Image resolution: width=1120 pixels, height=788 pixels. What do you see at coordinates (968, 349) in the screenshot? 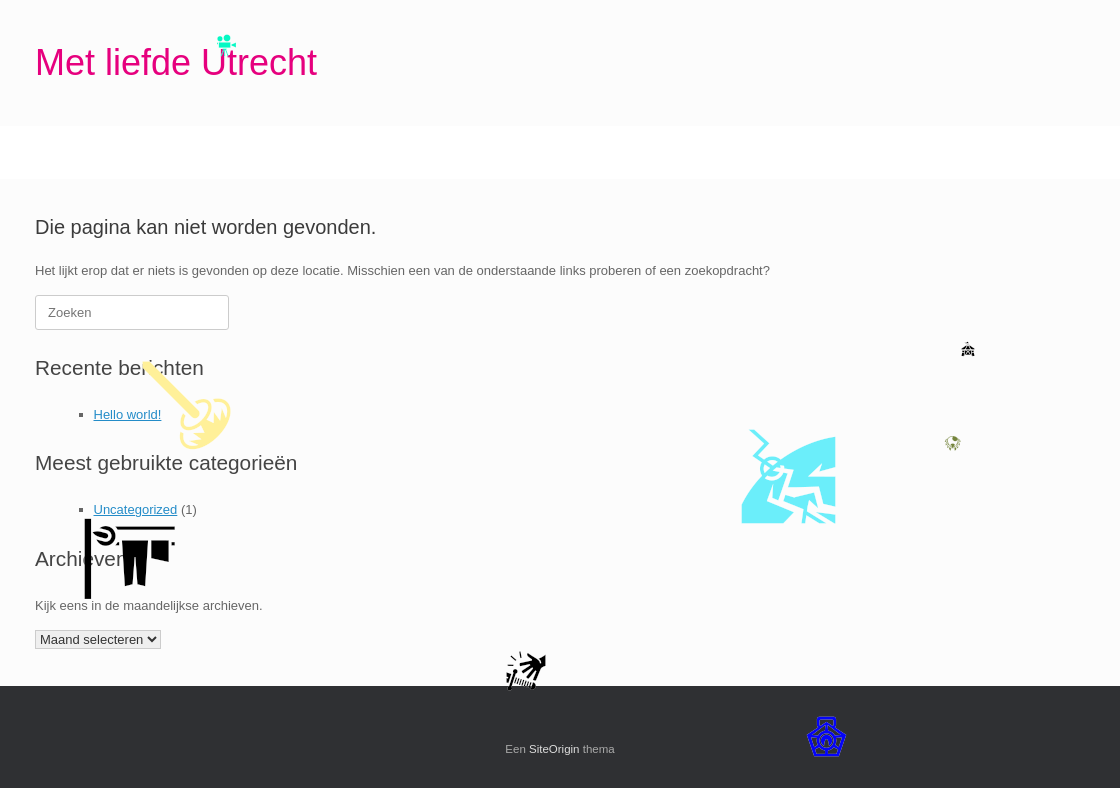
I see `access medieval or festival-themed game content` at bounding box center [968, 349].